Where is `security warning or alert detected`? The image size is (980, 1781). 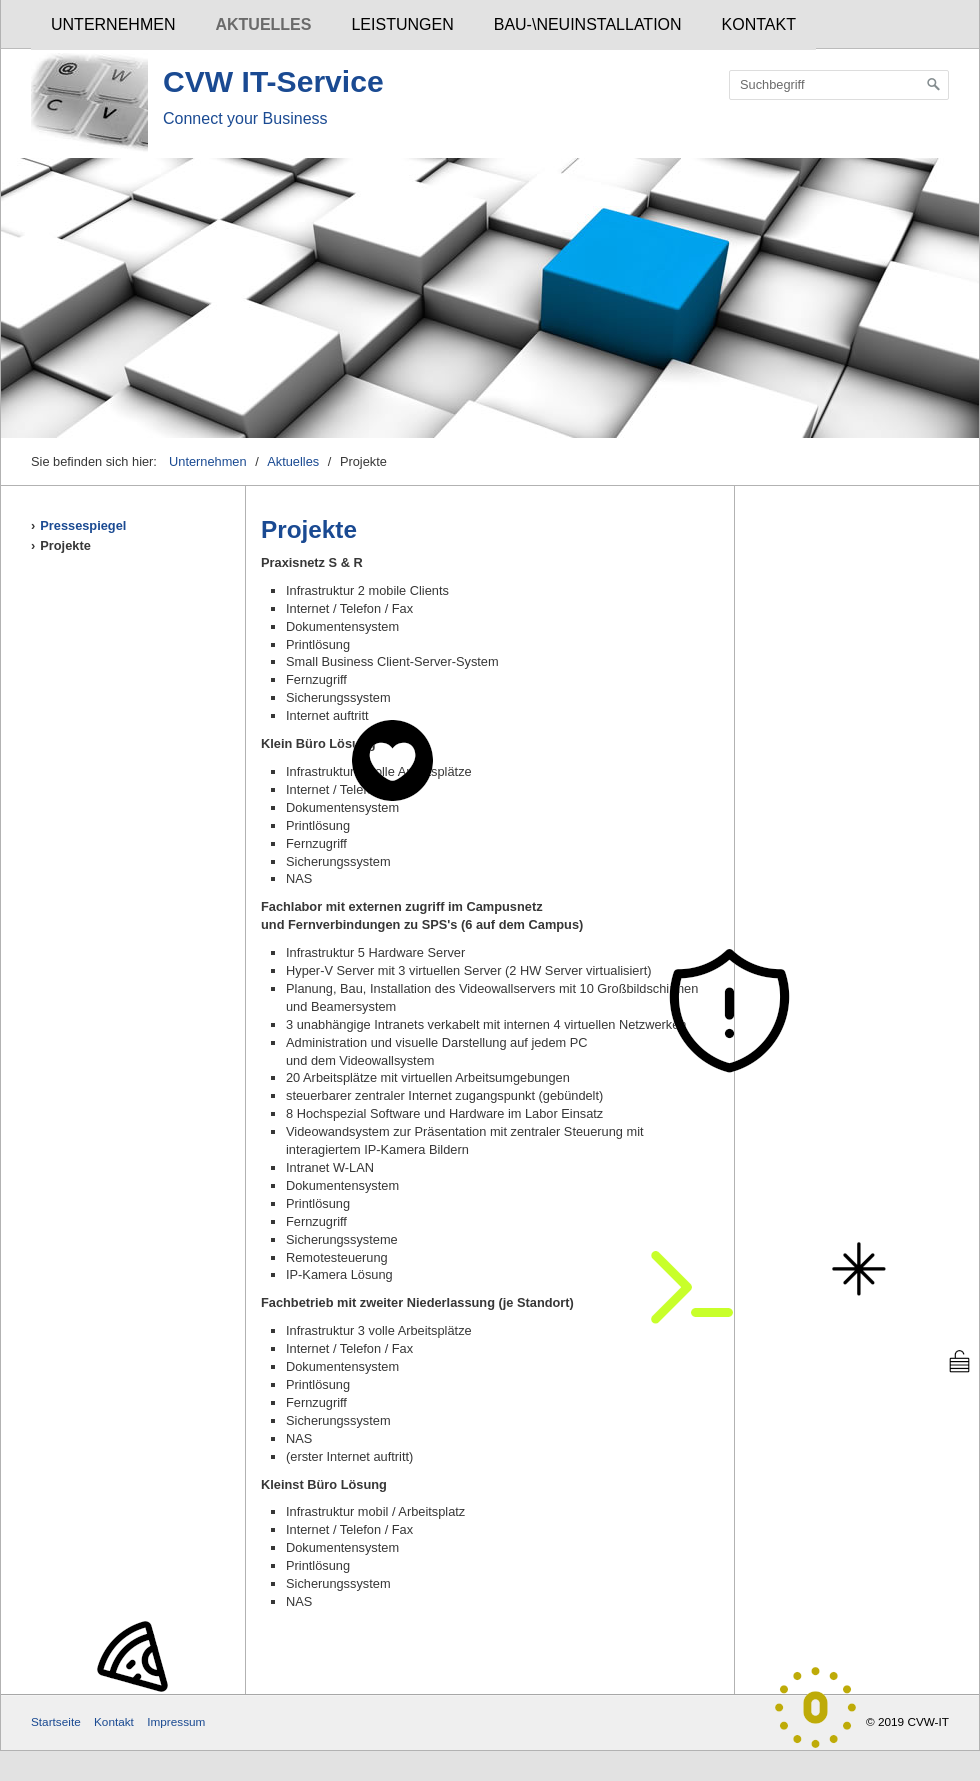
security warning or alert detected is located at coordinates (729, 1010).